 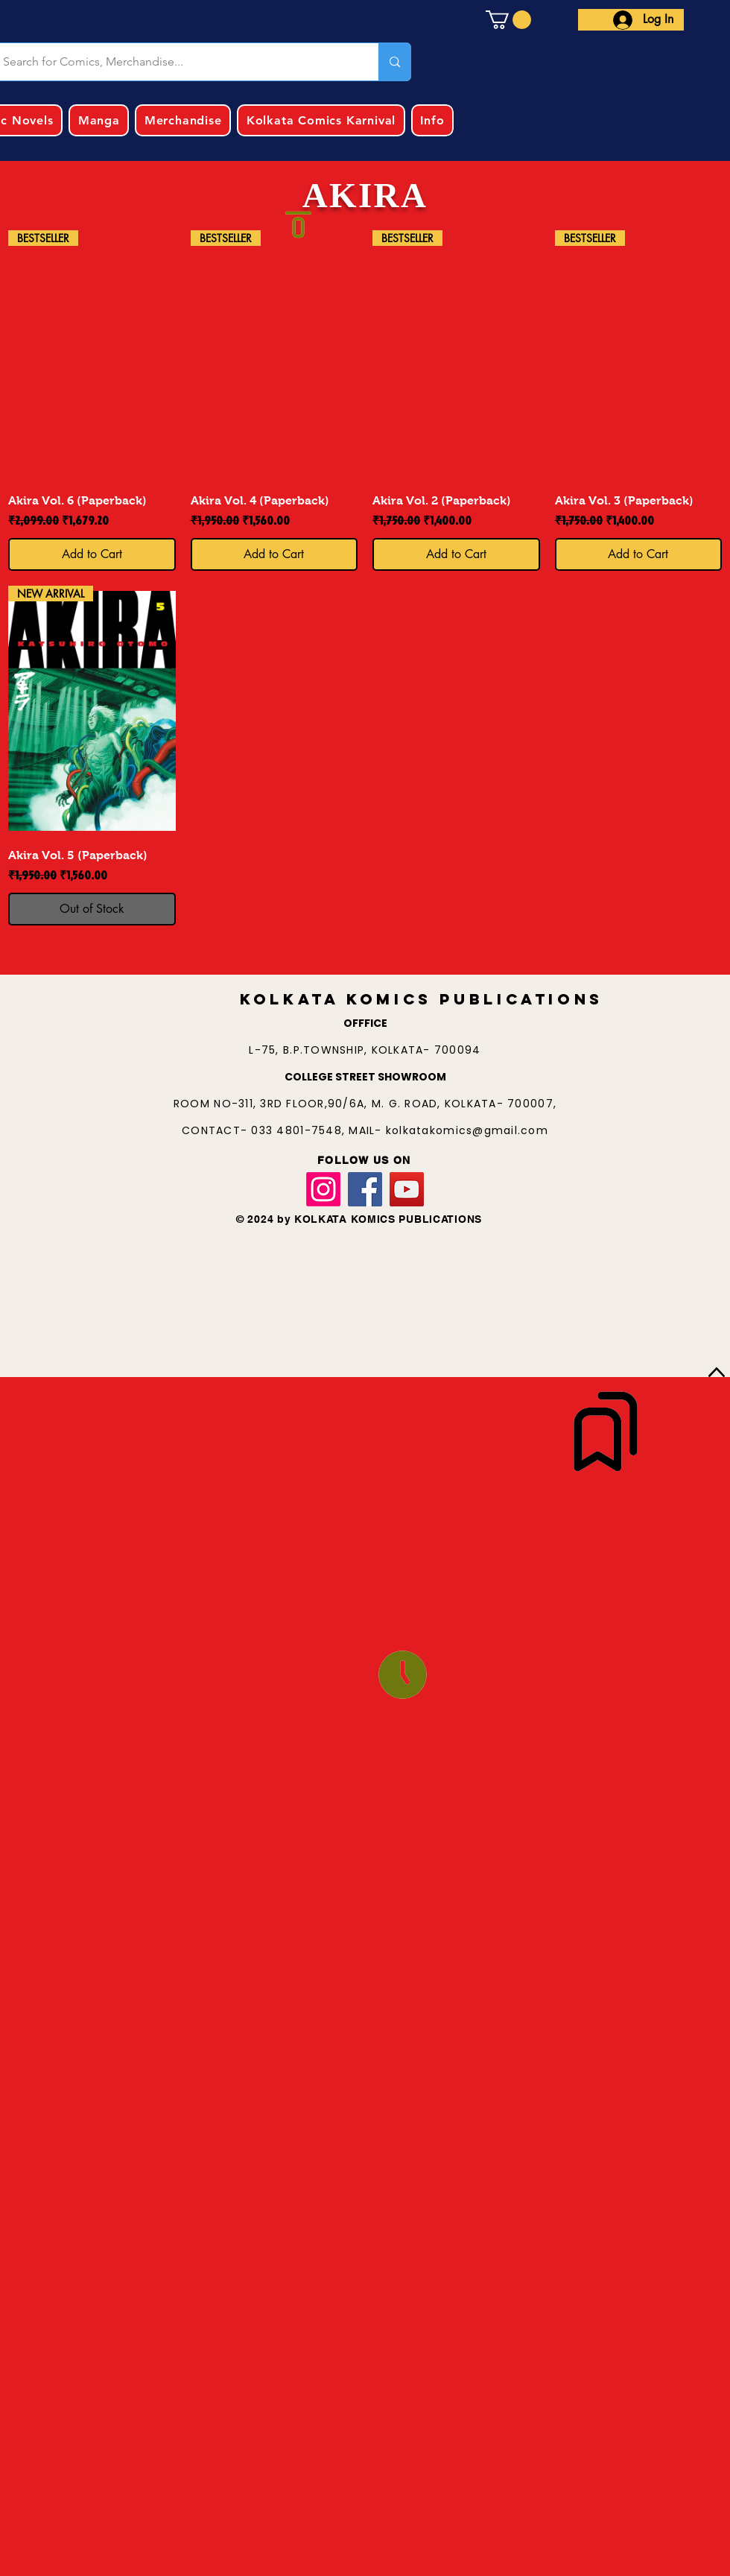 I want to click on indicates the current time or timestamp, so click(x=402, y=1674).